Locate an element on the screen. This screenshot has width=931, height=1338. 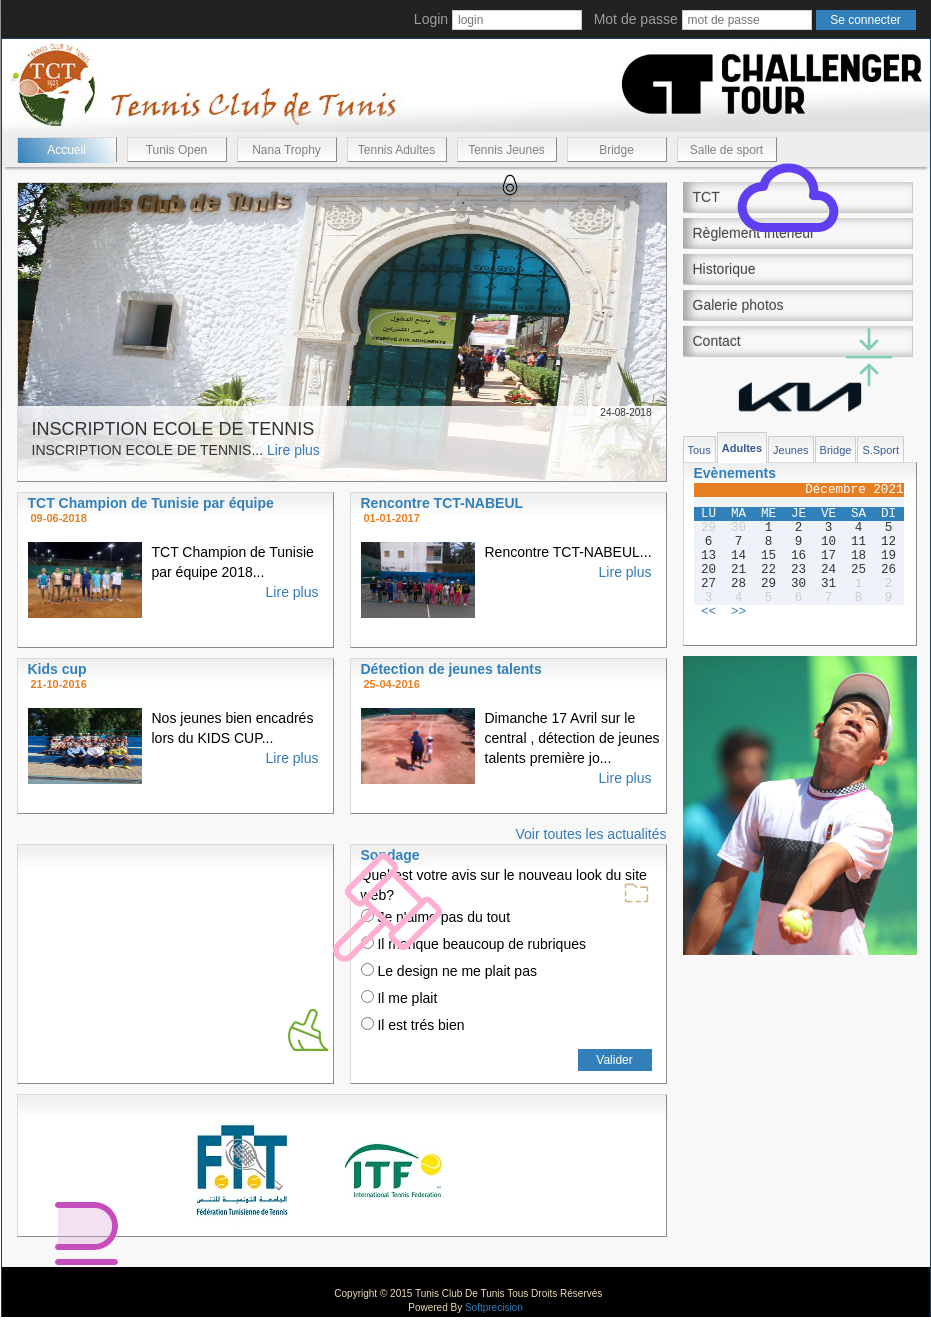
access legal or terms of service information is located at coordinates (383, 911).